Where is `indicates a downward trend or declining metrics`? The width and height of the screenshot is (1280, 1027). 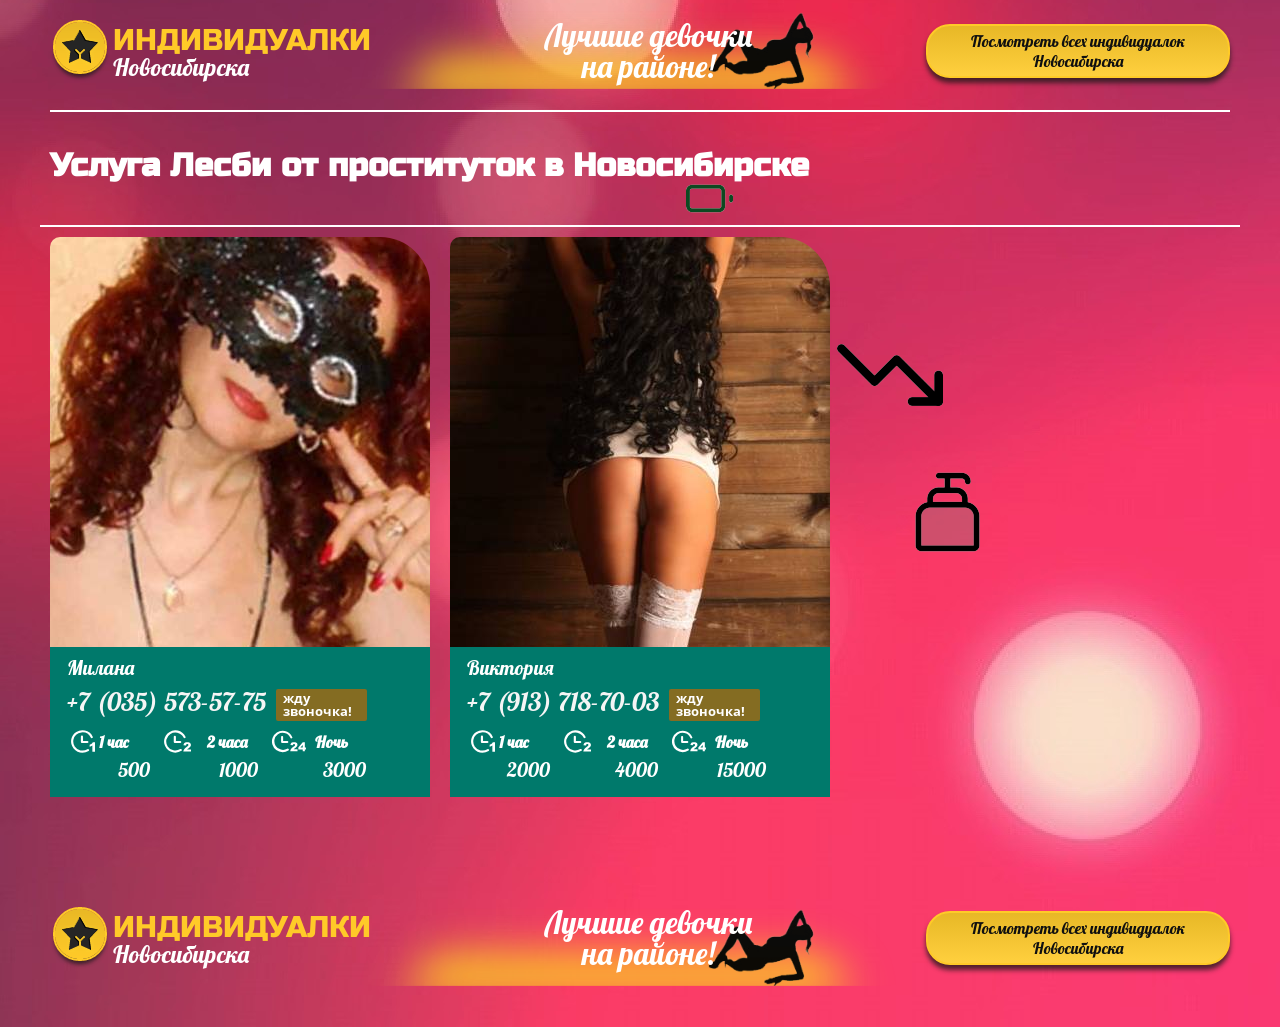
indicates a downward trend or declining metrics is located at coordinates (890, 375).